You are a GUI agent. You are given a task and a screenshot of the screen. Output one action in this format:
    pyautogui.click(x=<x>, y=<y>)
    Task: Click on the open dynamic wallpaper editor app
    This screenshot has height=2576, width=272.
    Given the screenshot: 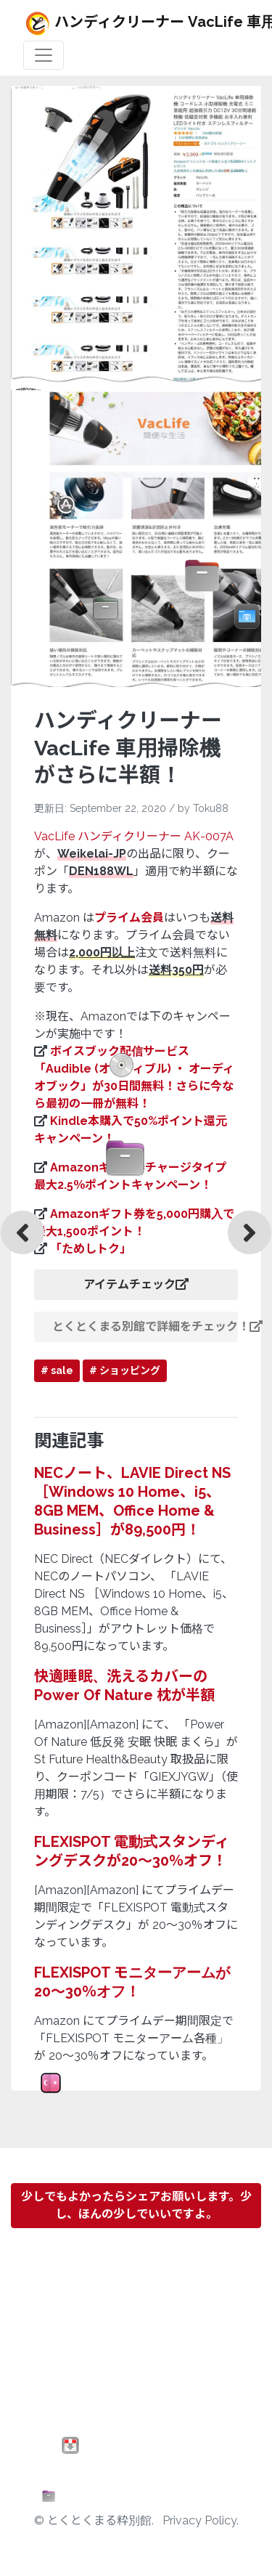 What is the action you would take?
    pyautogui.click(x=51, y=2083)
    